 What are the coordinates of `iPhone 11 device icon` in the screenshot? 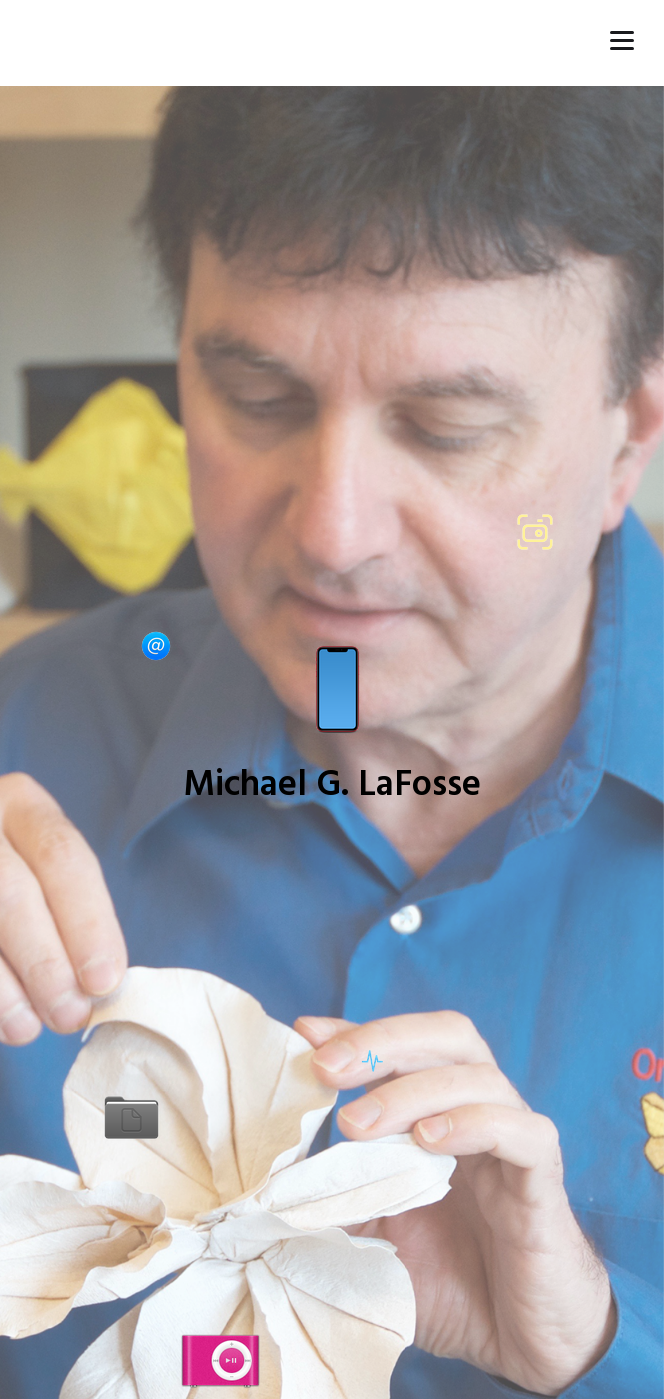 It's located at (337, 690).